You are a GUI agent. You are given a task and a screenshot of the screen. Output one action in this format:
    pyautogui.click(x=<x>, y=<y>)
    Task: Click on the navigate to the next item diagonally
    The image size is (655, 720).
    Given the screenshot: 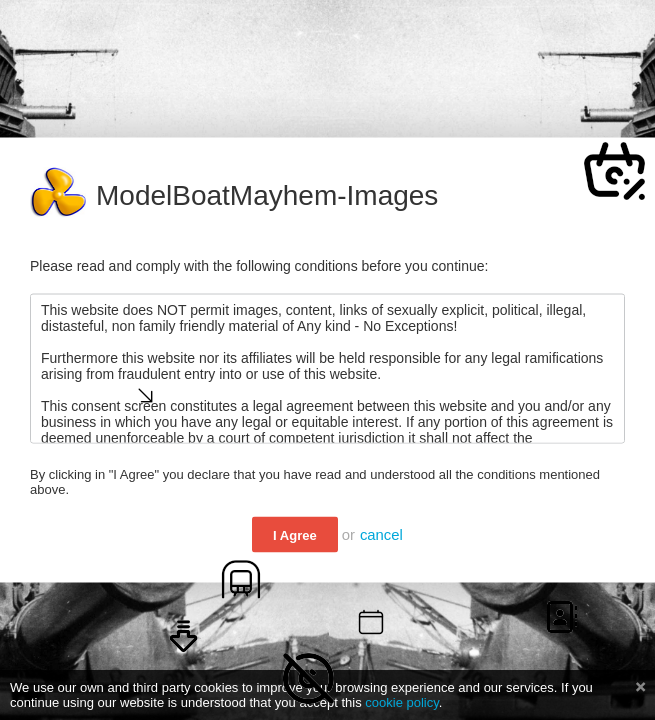 What is the action you would take?
    pyautogui.click(x=145, y=395)
    